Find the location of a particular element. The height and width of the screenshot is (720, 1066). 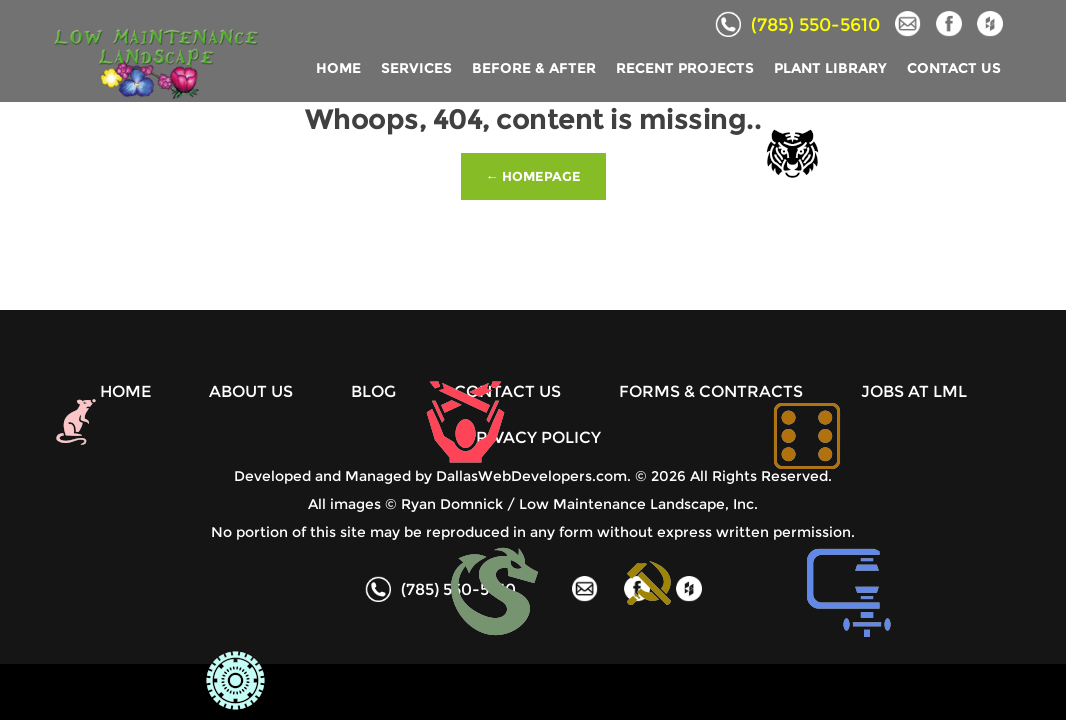

access game settings or configuration menu is located at coordinates (235, 680).